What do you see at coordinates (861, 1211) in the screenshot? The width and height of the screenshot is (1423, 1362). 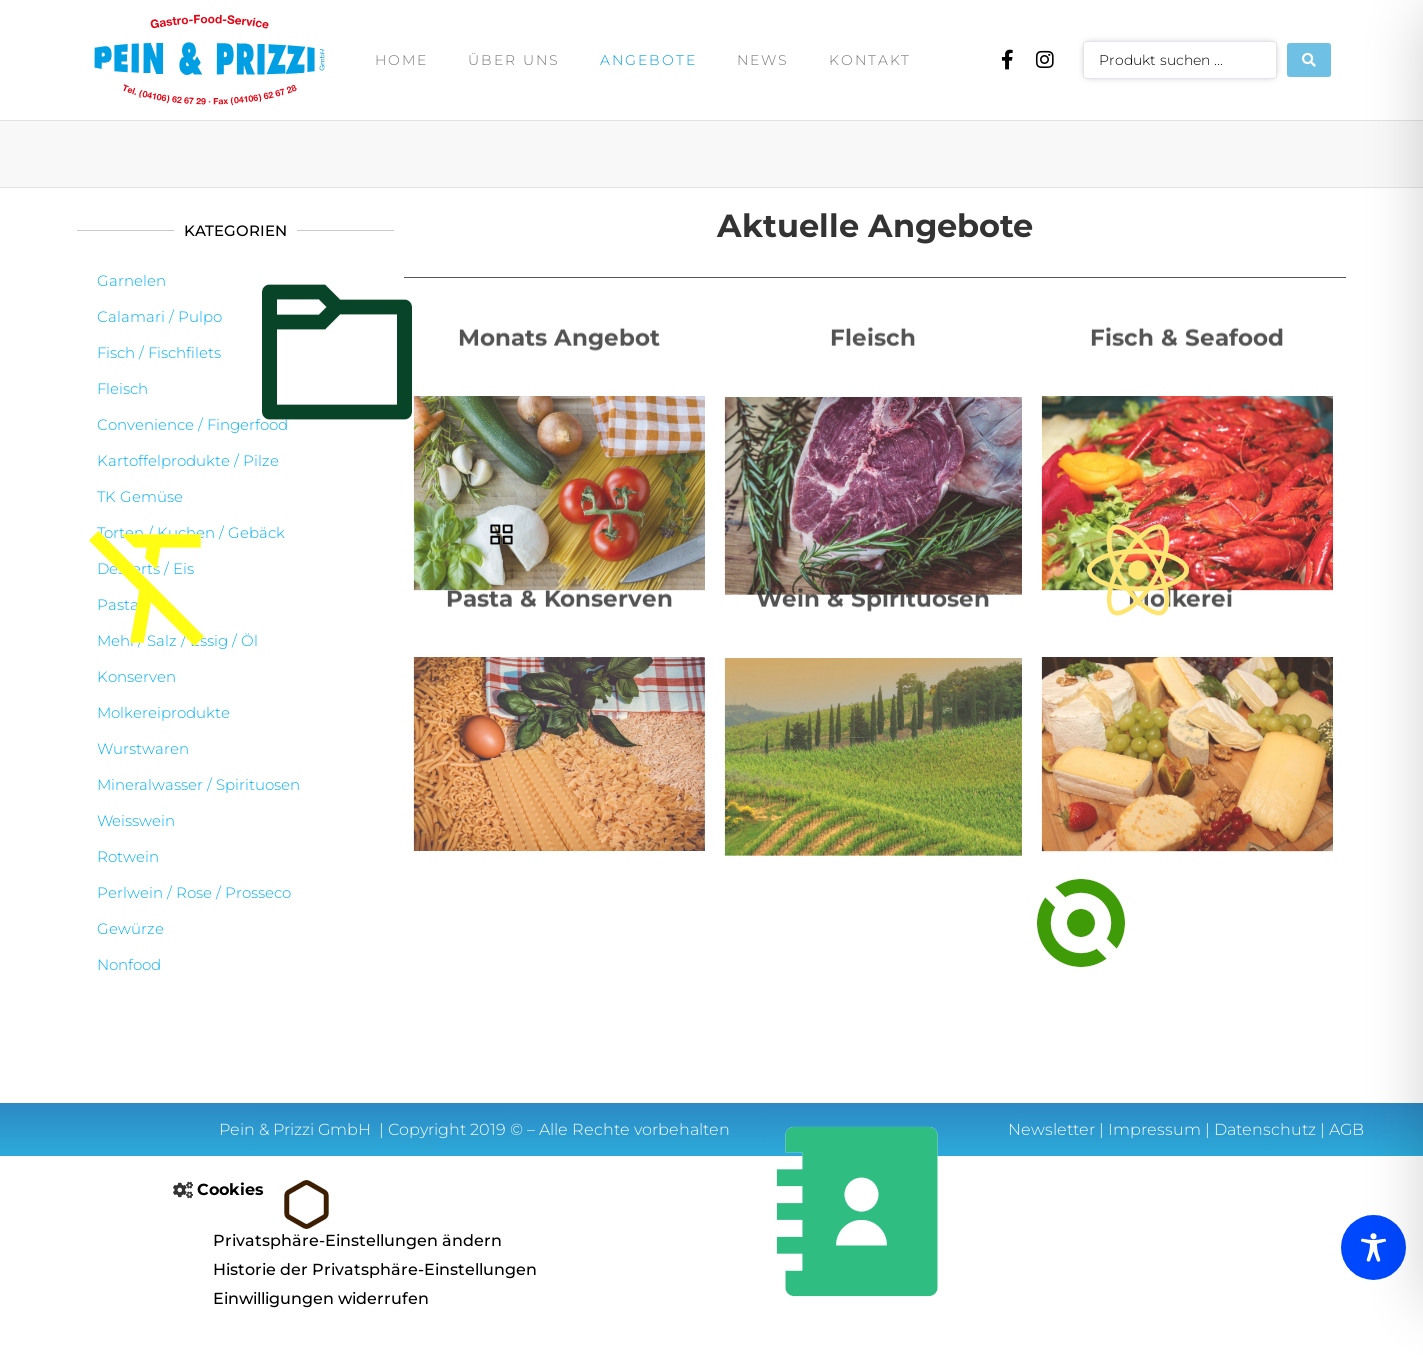 I see `open your contacts list` at bounding box center [861, 1211].